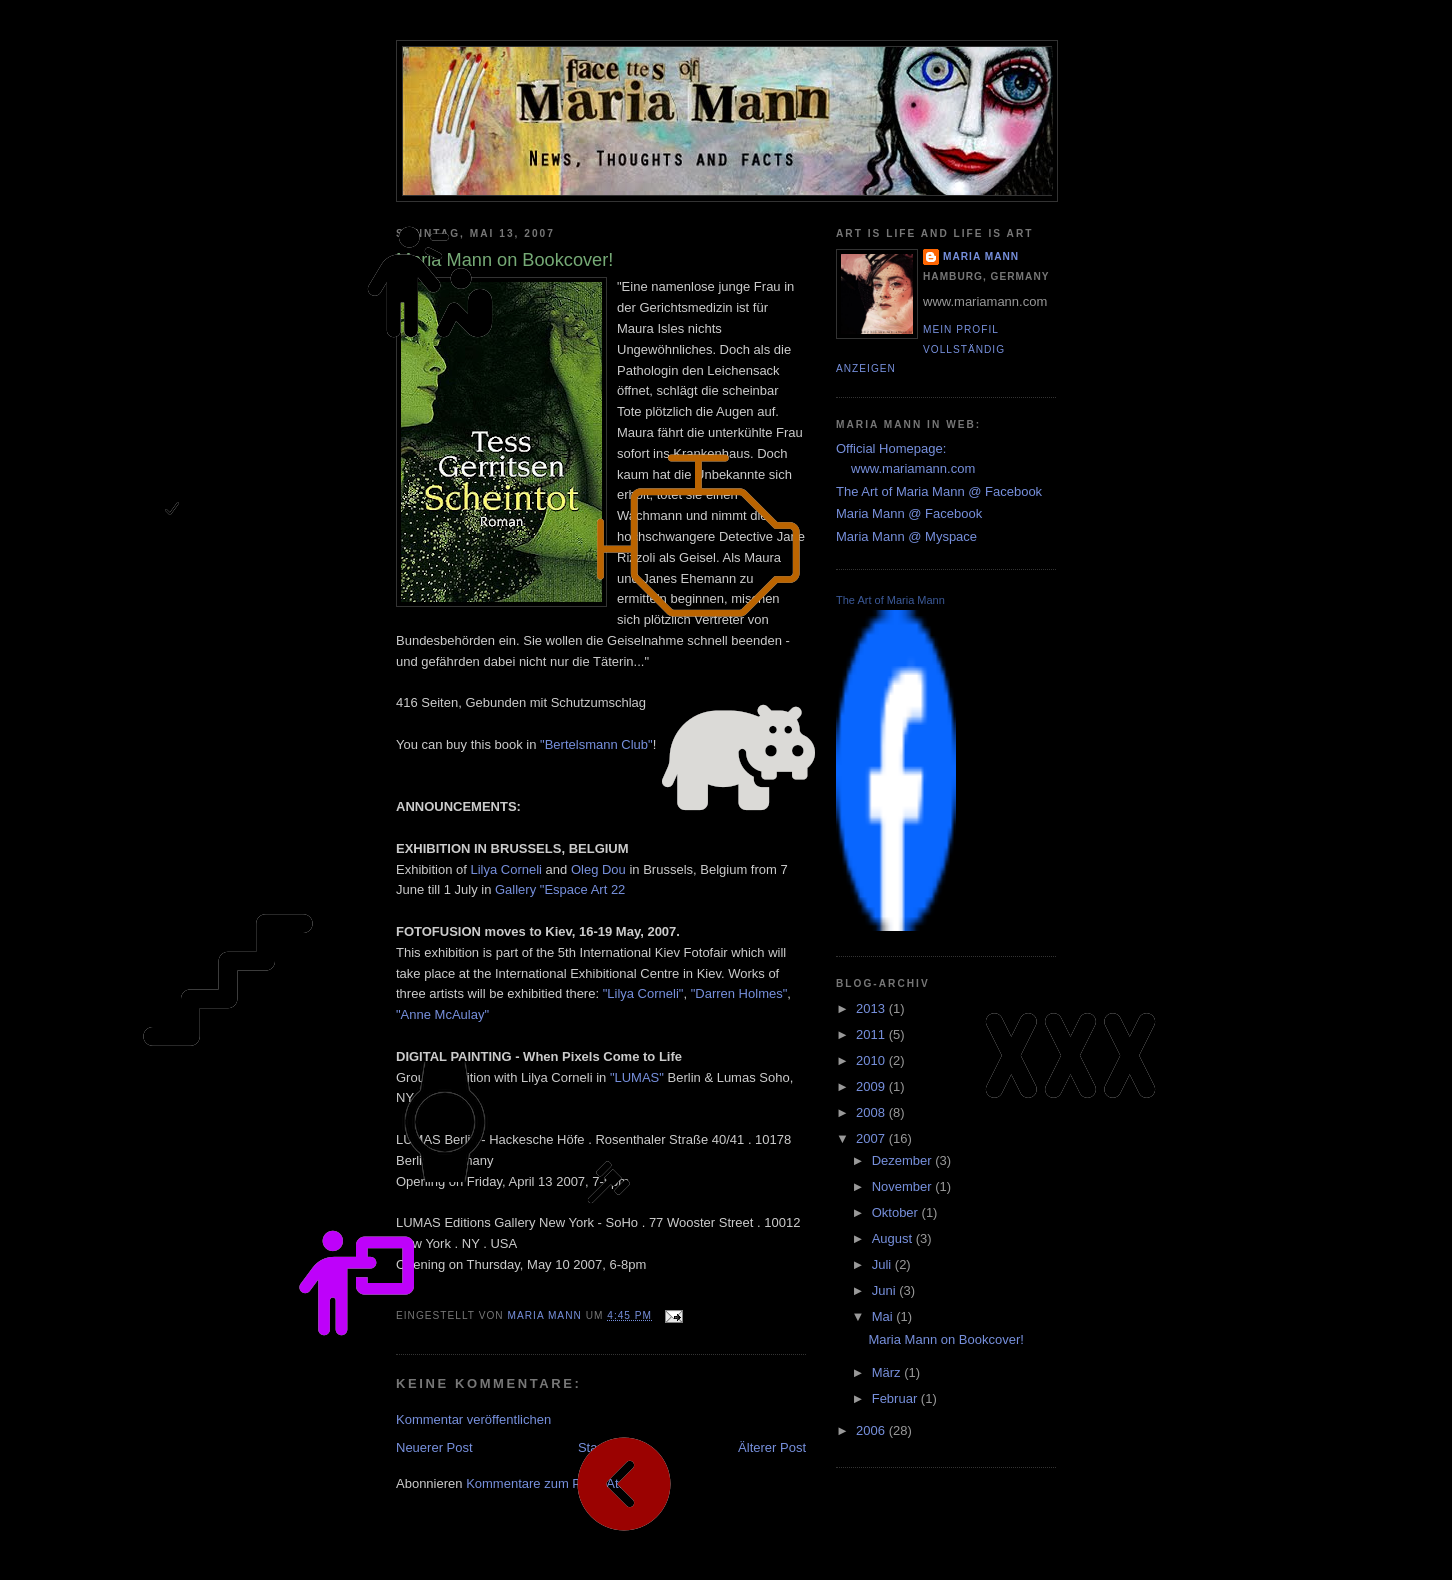  I want to click on access legal terms and conditions, so click(607, 1183).